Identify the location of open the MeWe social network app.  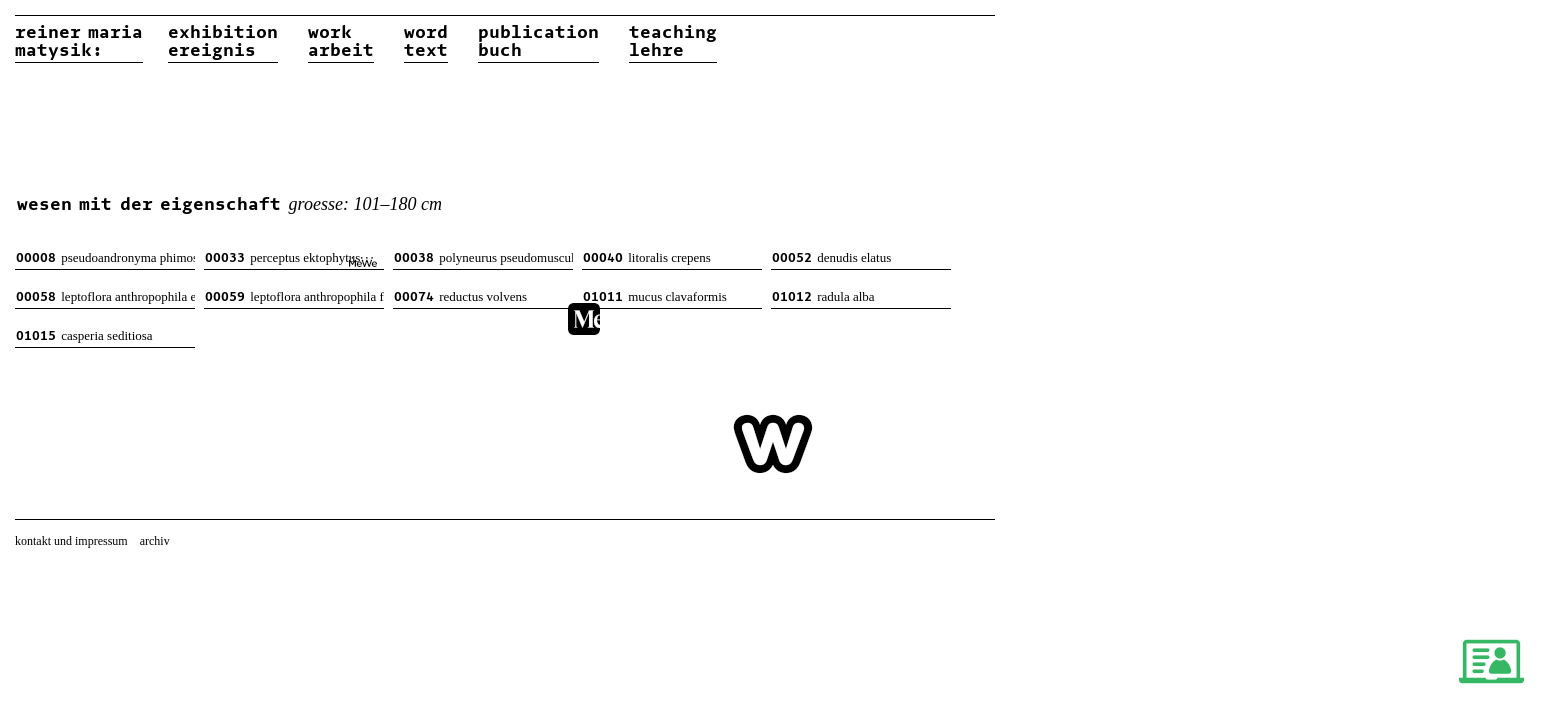
(363, 262).